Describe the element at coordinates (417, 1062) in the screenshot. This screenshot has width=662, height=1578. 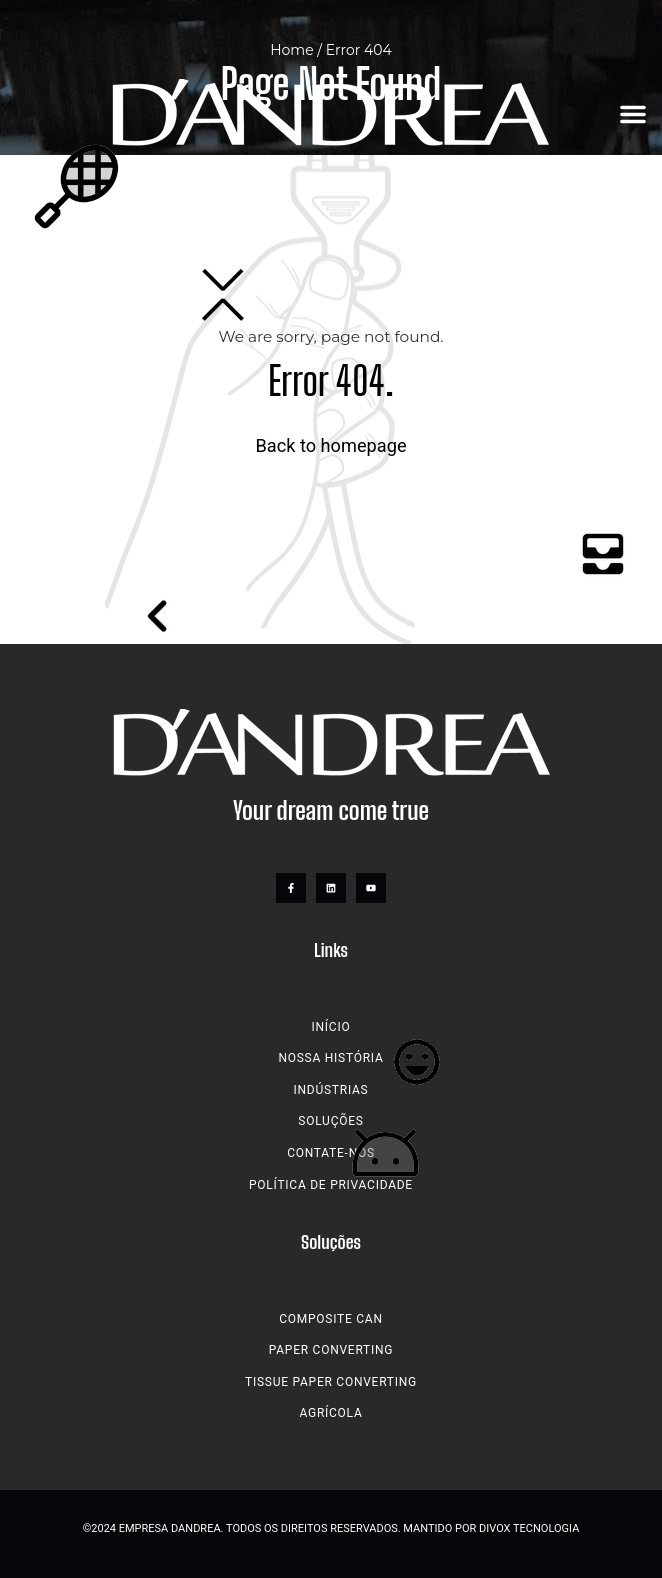
I see `add an emoji or reaction` at that location.